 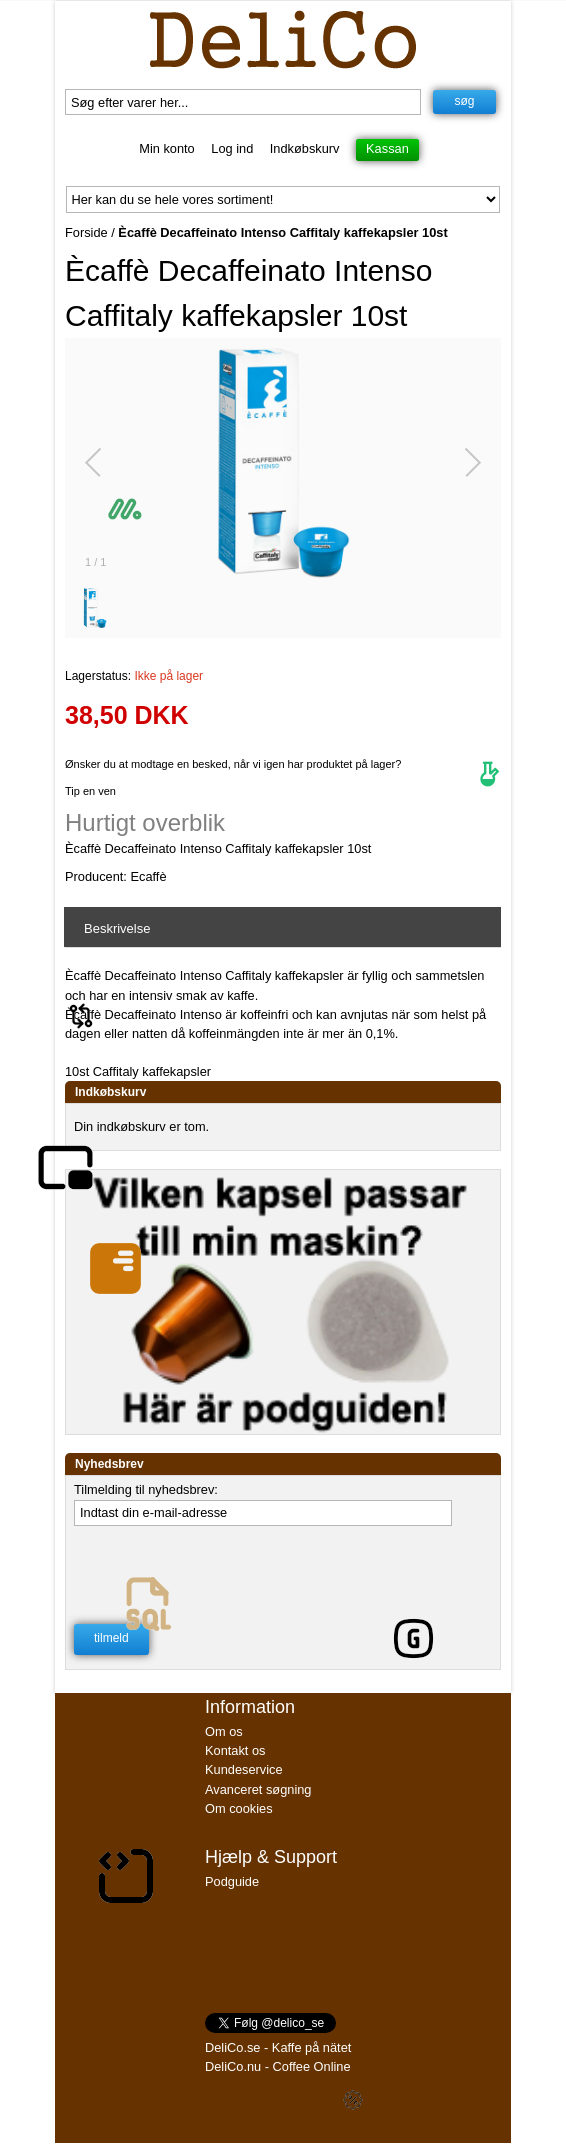 What do you see at coordinates (147, 1603) in the screenshot?
I see `indicates a SQL database file` at bounding box center [147, 1603].